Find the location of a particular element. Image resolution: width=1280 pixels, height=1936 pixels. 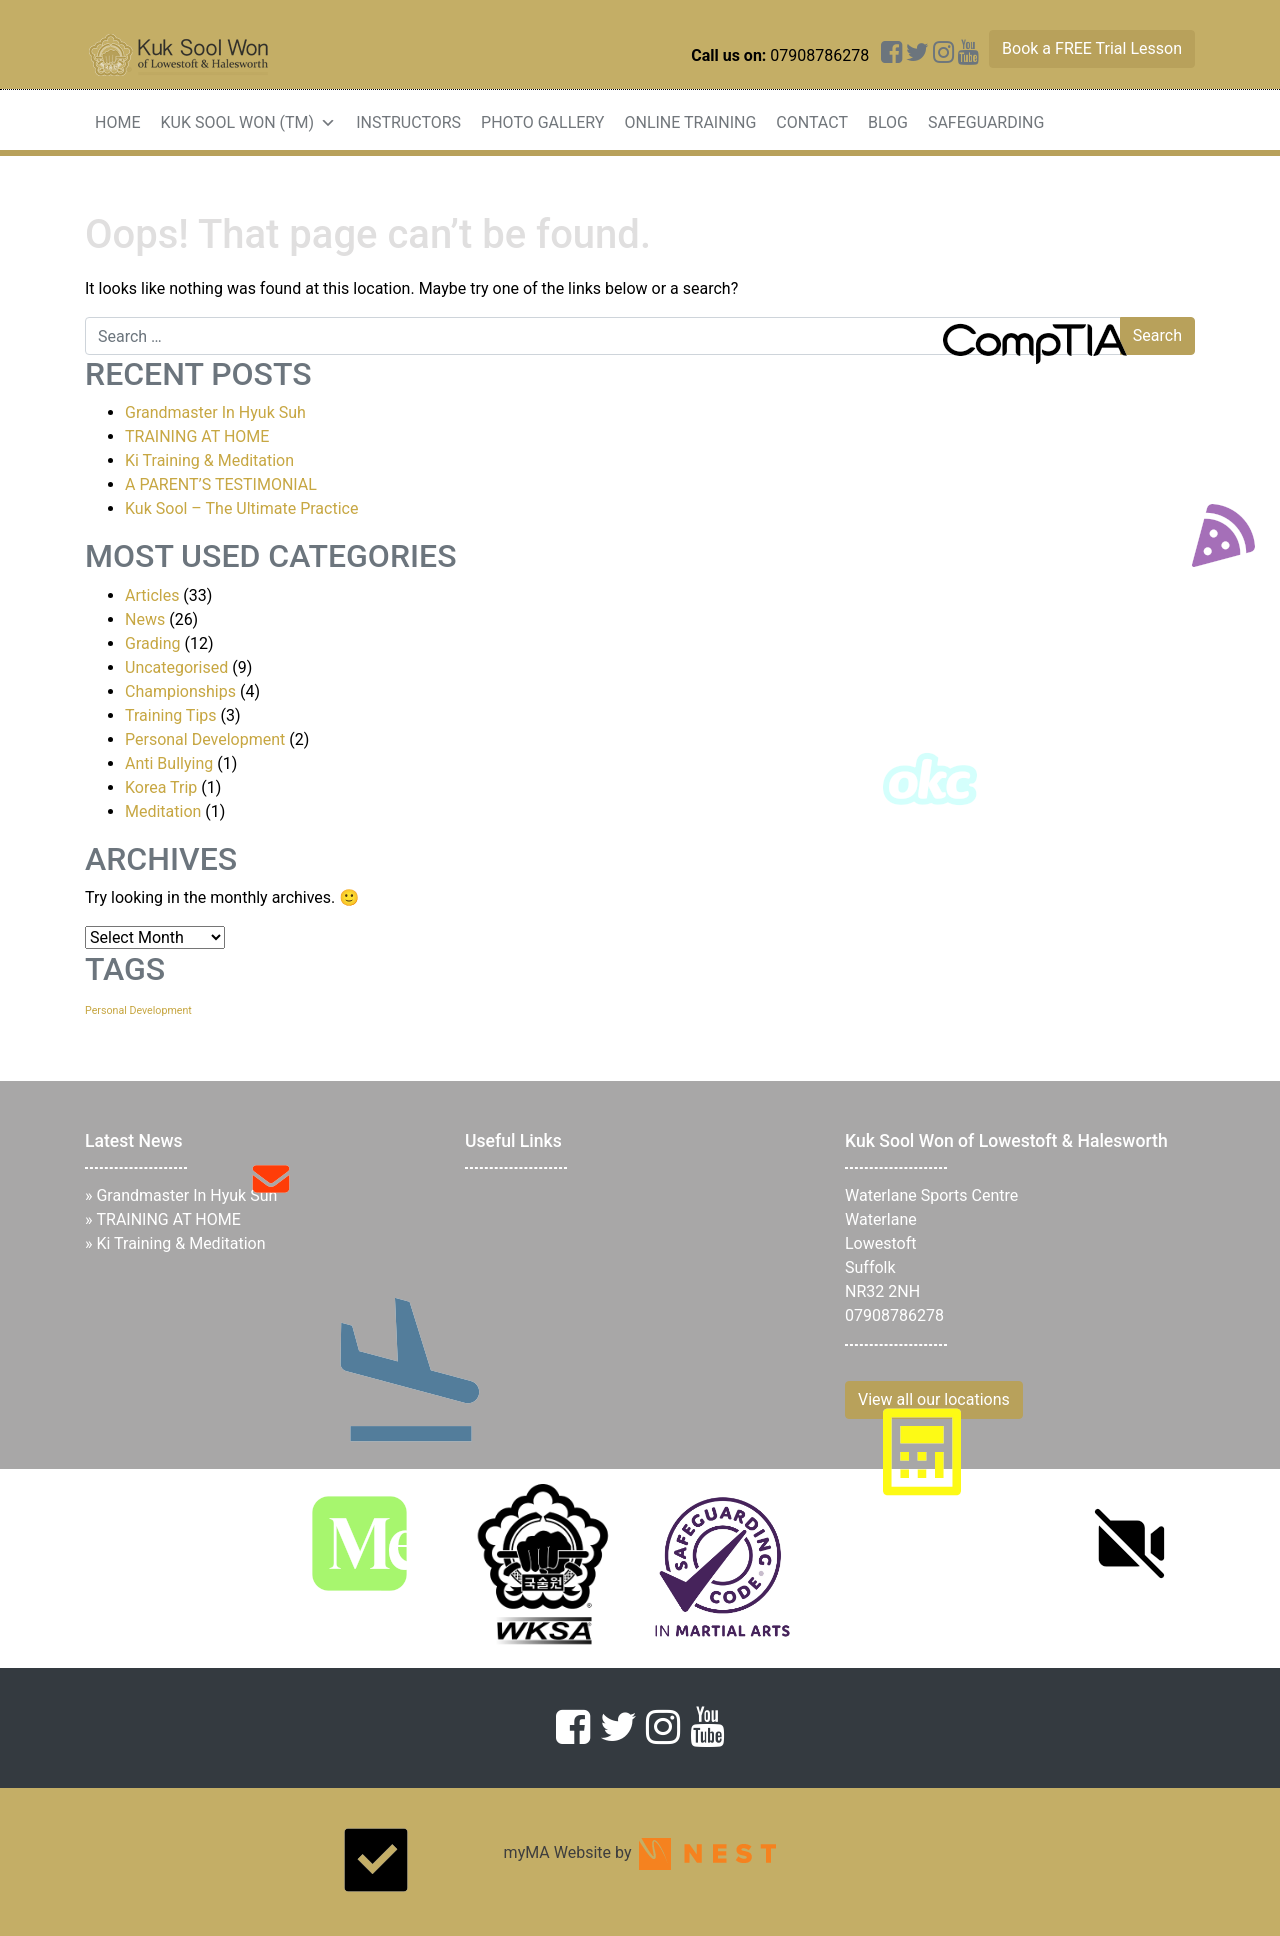

turn off camera or disable video is located at coordinates (1129, 1543).